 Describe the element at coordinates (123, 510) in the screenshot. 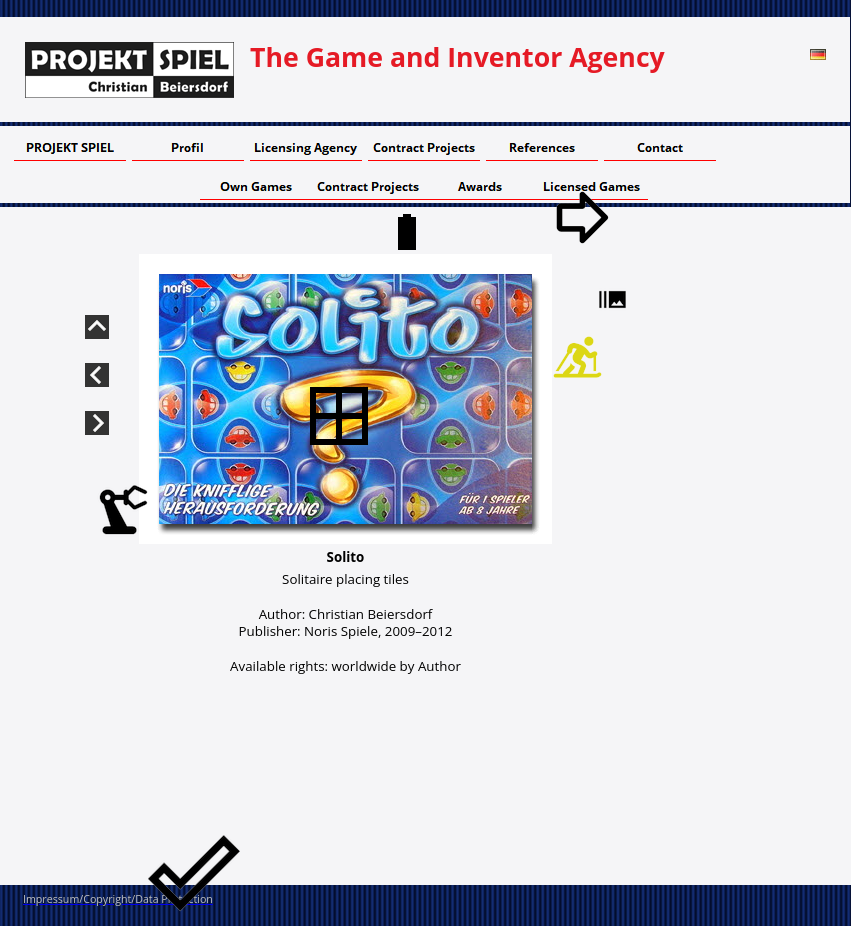

I see `access manufacturing or automation settings` at that location.